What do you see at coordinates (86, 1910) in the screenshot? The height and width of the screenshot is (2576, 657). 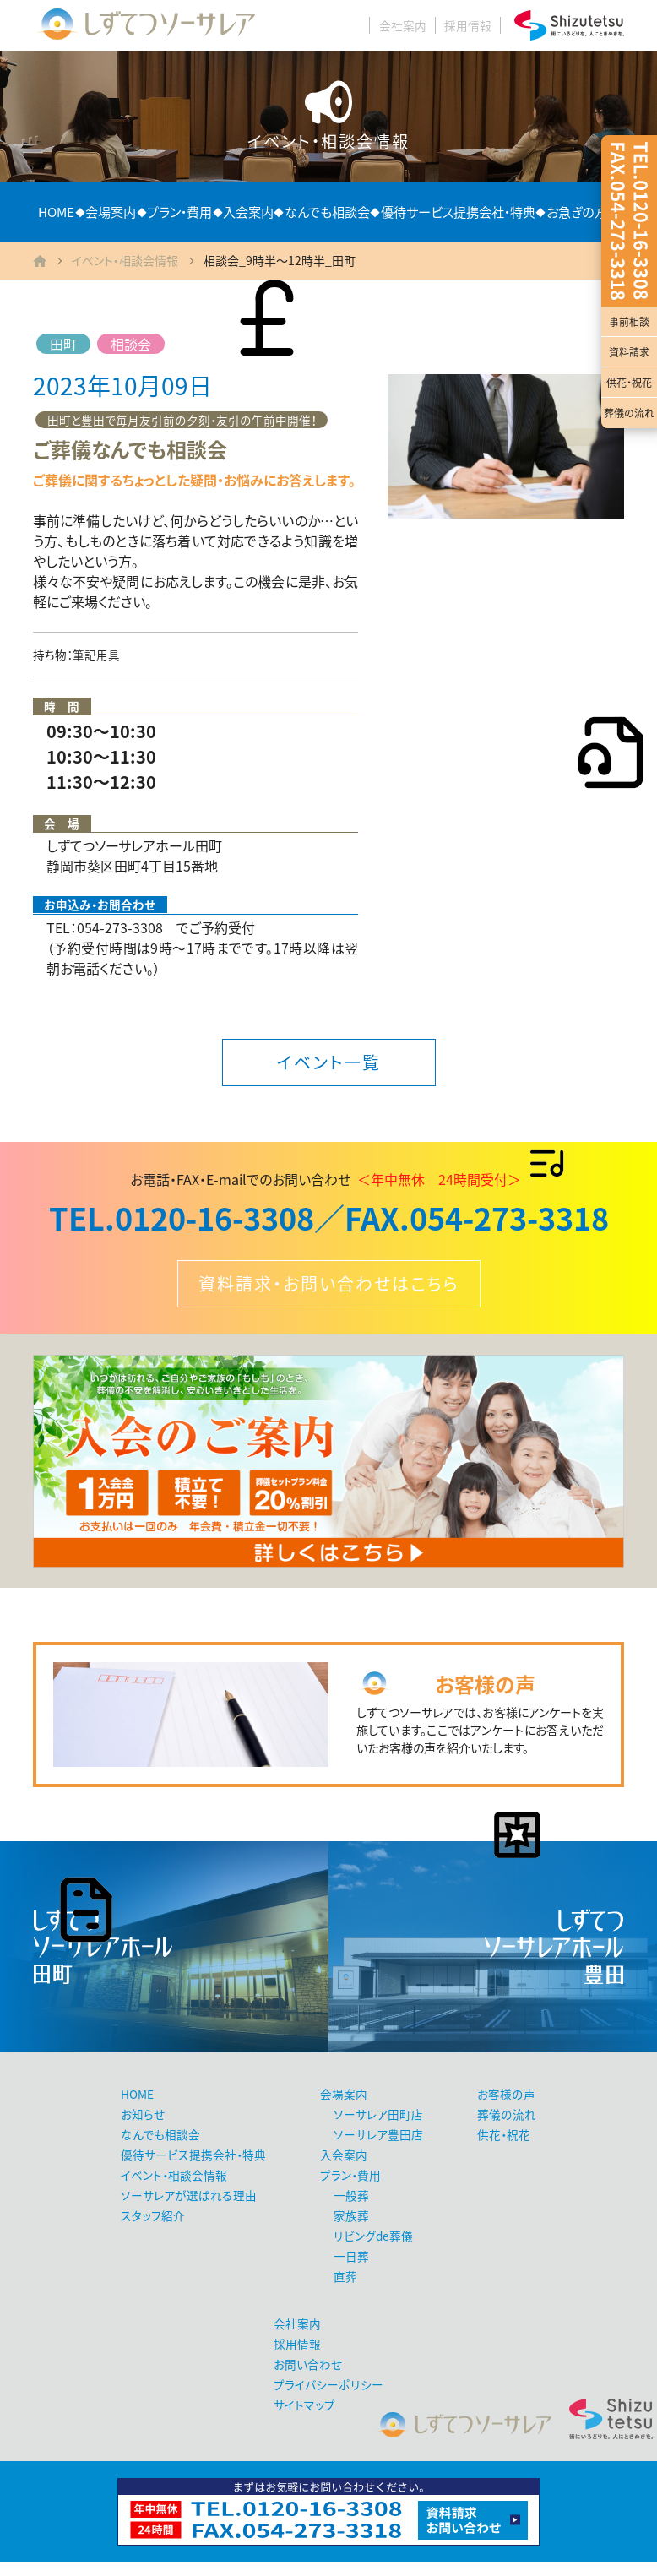 I see `view invoice or billing document` at bounding box center [86, 1910].